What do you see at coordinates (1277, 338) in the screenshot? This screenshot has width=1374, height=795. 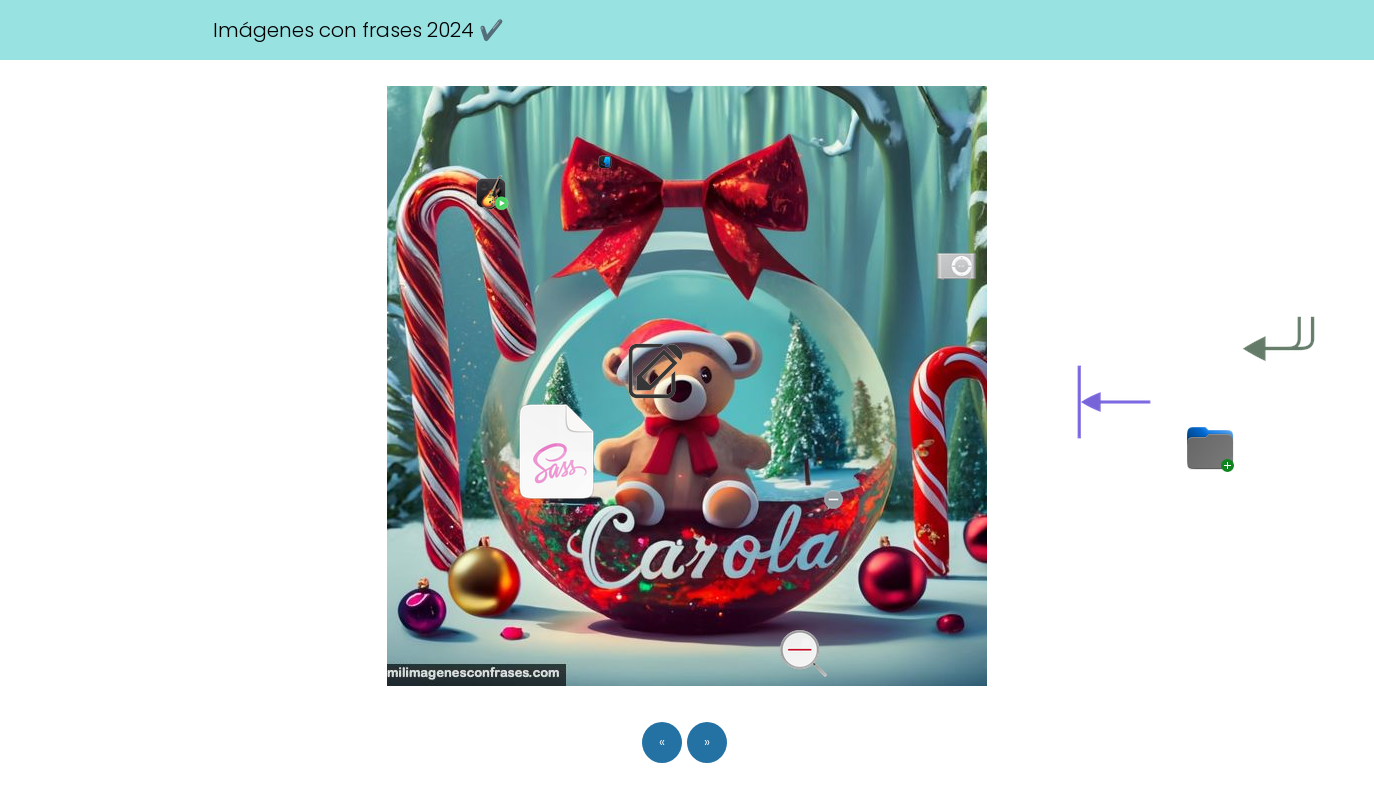 I see `reply to all recipients in an email thread` at bounding box center [1277, 338].